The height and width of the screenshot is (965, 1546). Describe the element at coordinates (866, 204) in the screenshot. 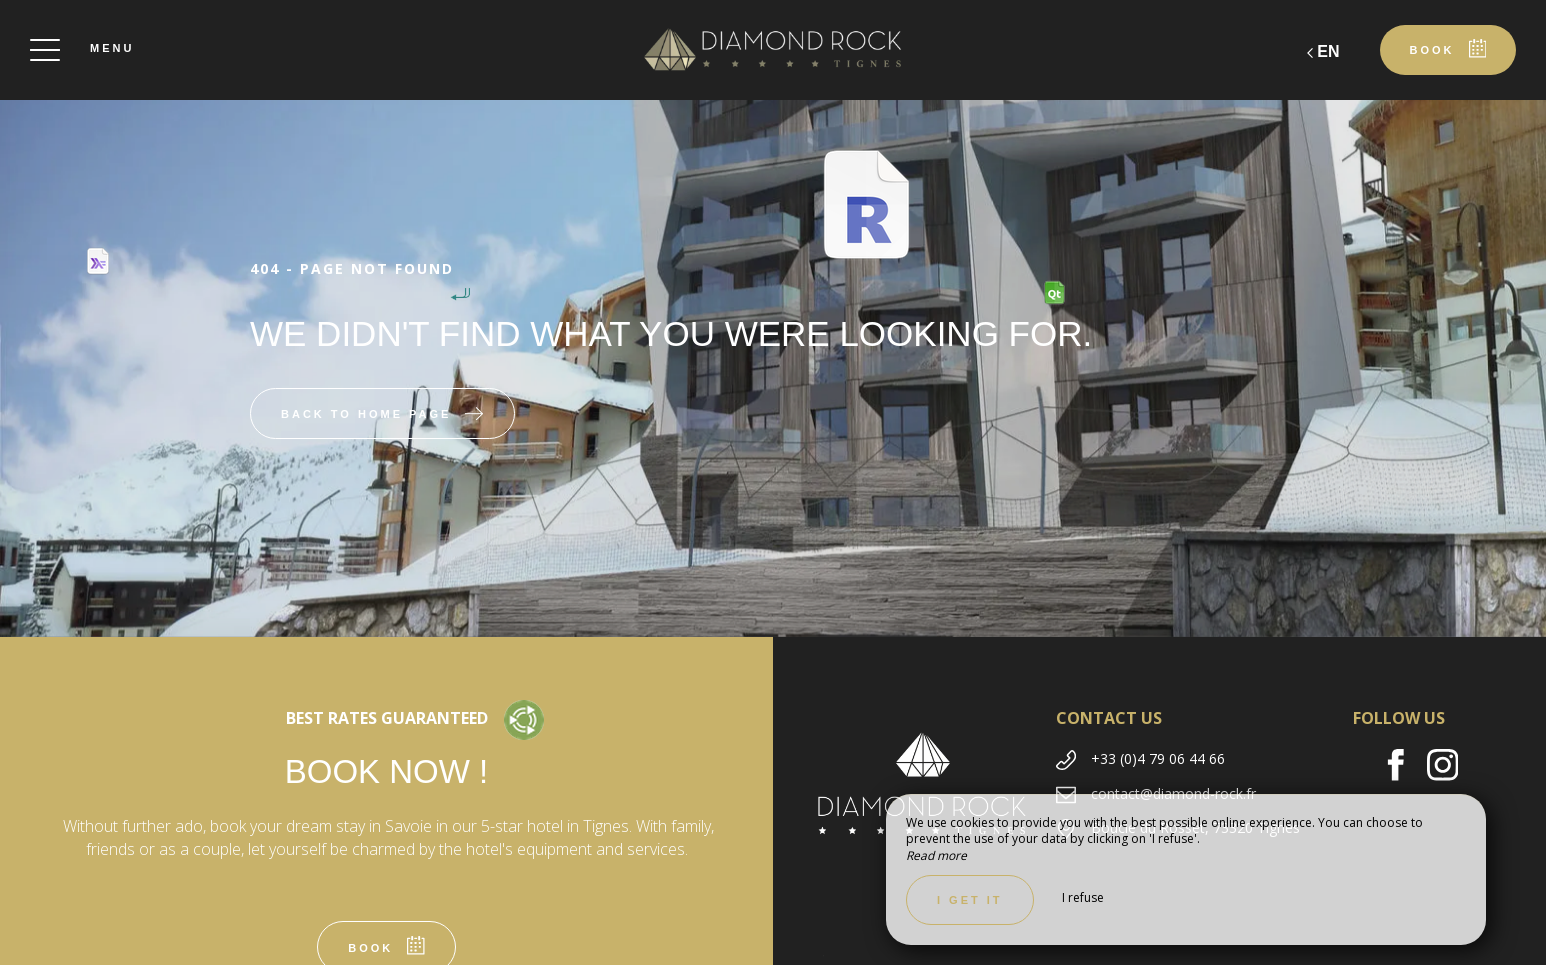

I see `an R programming language source file` at that location.